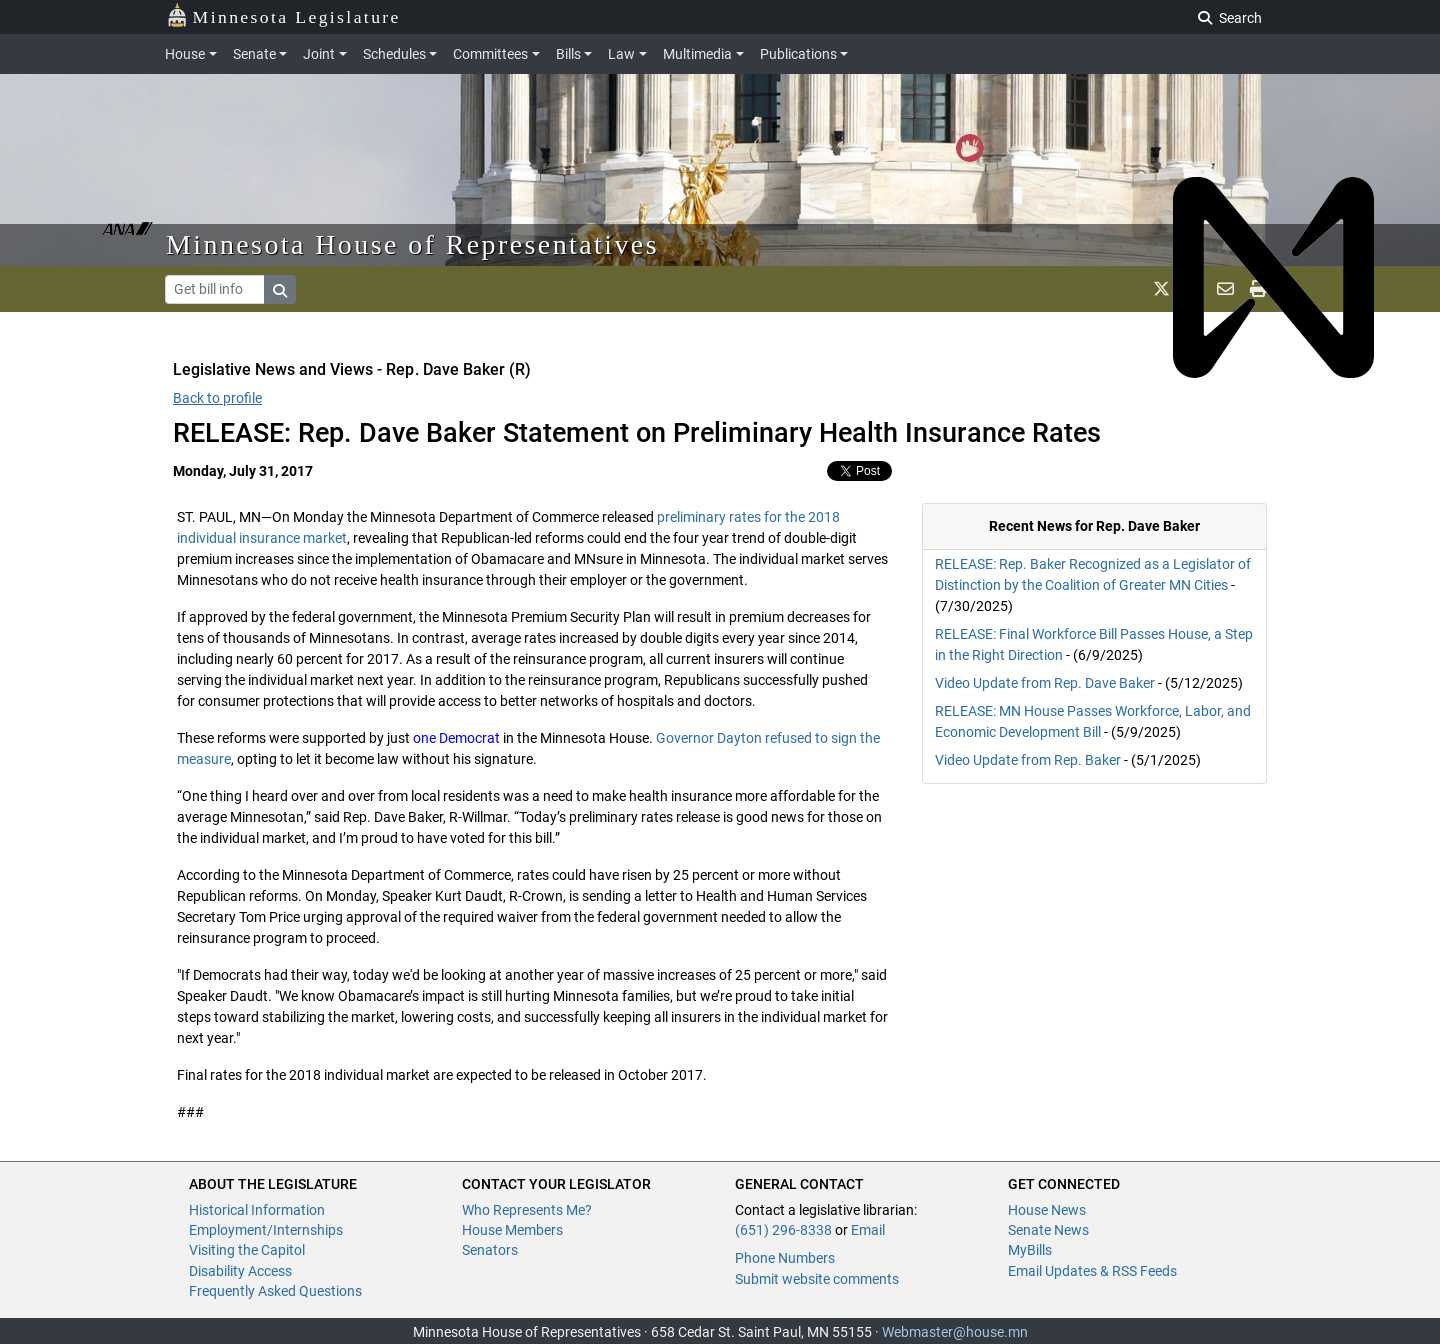 Image resolution: width=1440 pixels, height=1344 pixels. I want to click on access NEAR Protocol wallet or account, so click(1273, 277).